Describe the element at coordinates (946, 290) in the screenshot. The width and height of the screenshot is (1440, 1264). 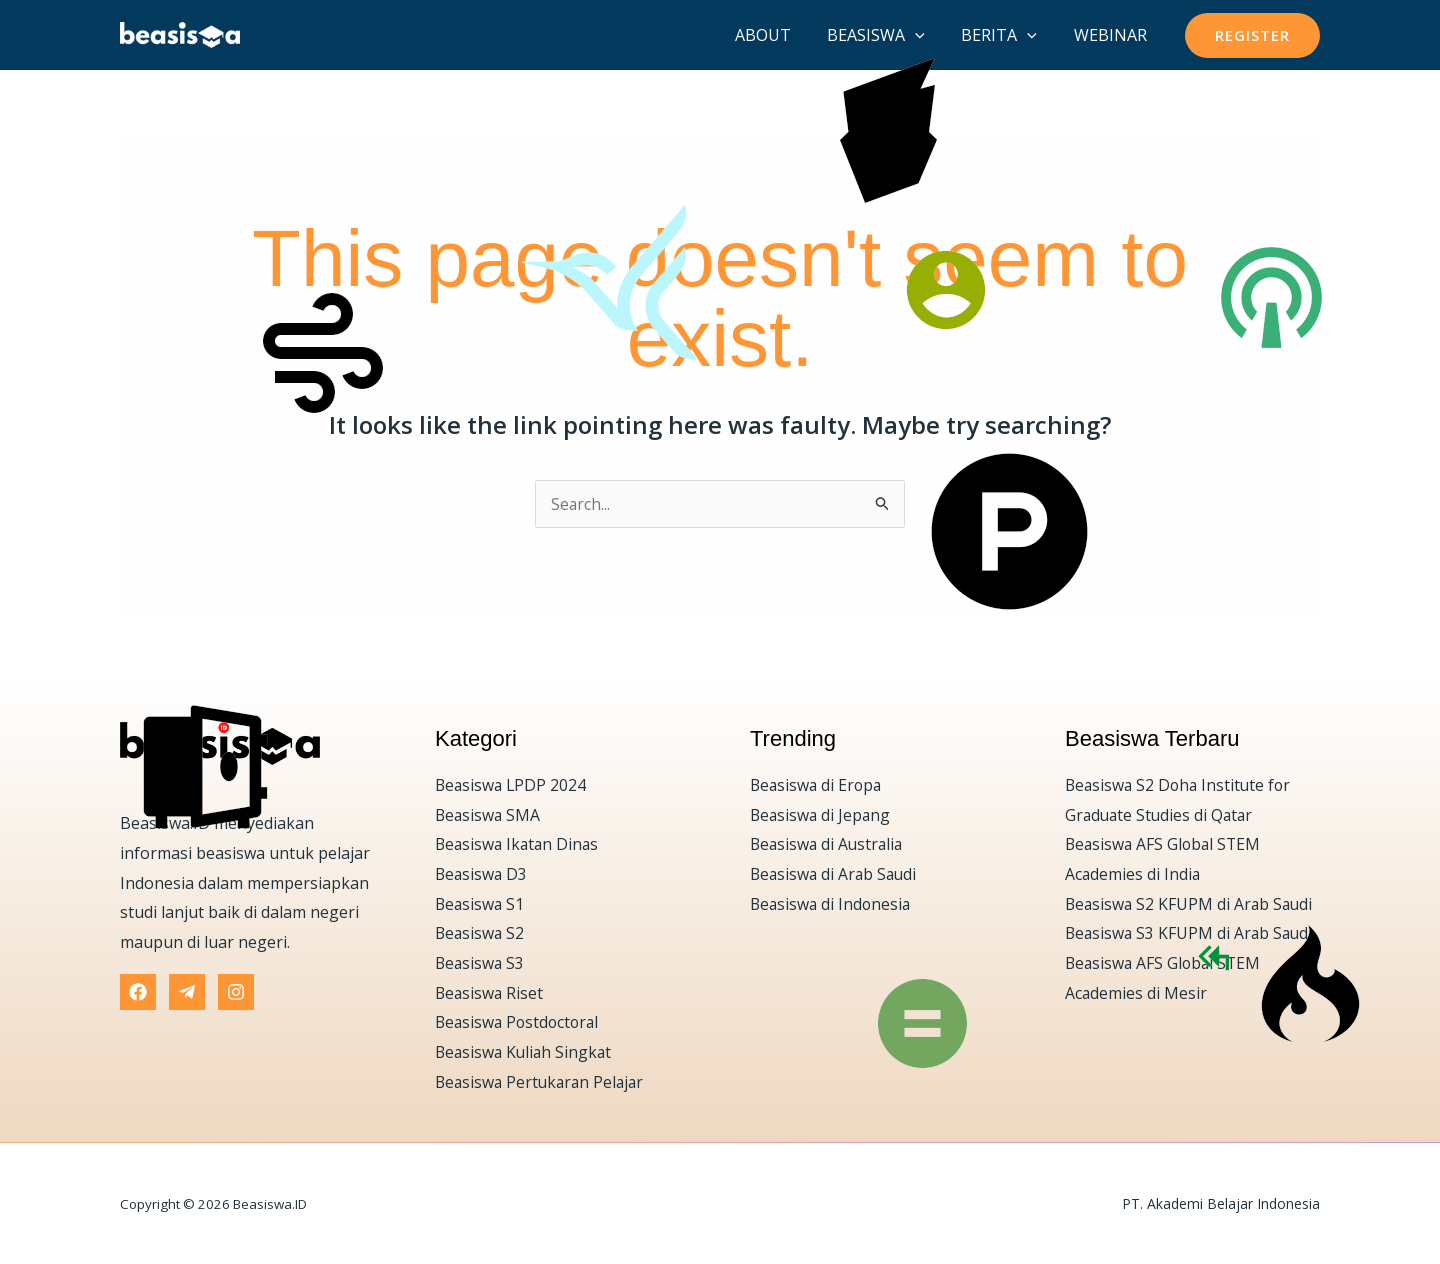
I see `access your account or profile settings` at that location.